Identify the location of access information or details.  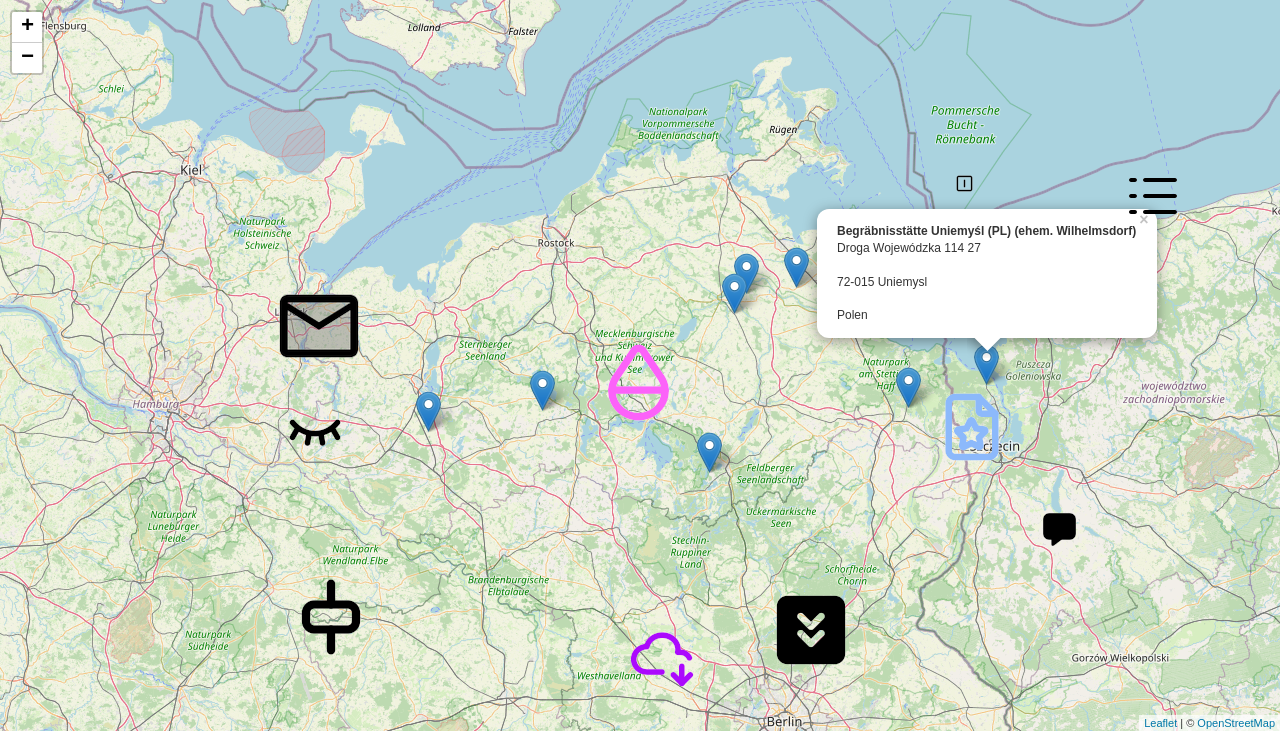
(964, 183).